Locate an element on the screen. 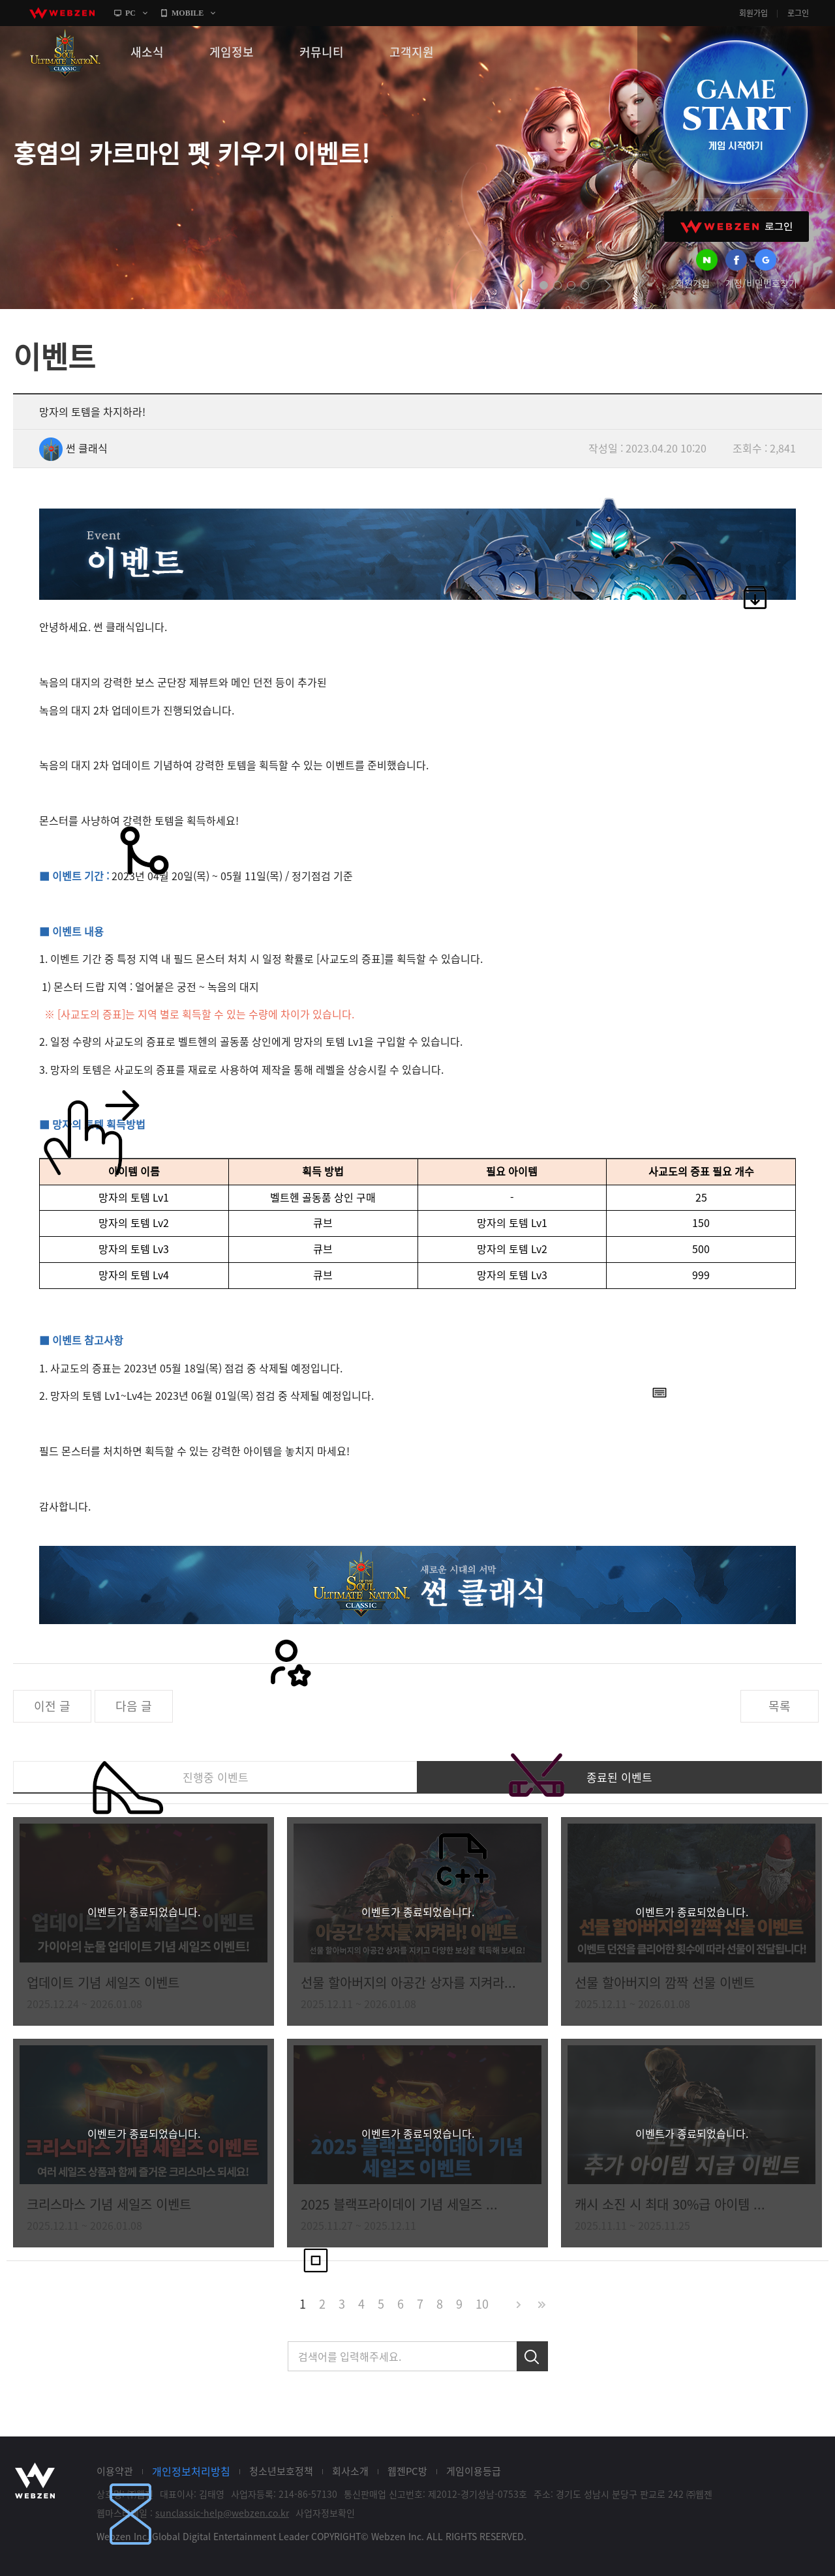 Image resolution: width=835 pixels, height=2576 pixels. indicates a timer or countdown just started is located at coordinates (130, 2514).